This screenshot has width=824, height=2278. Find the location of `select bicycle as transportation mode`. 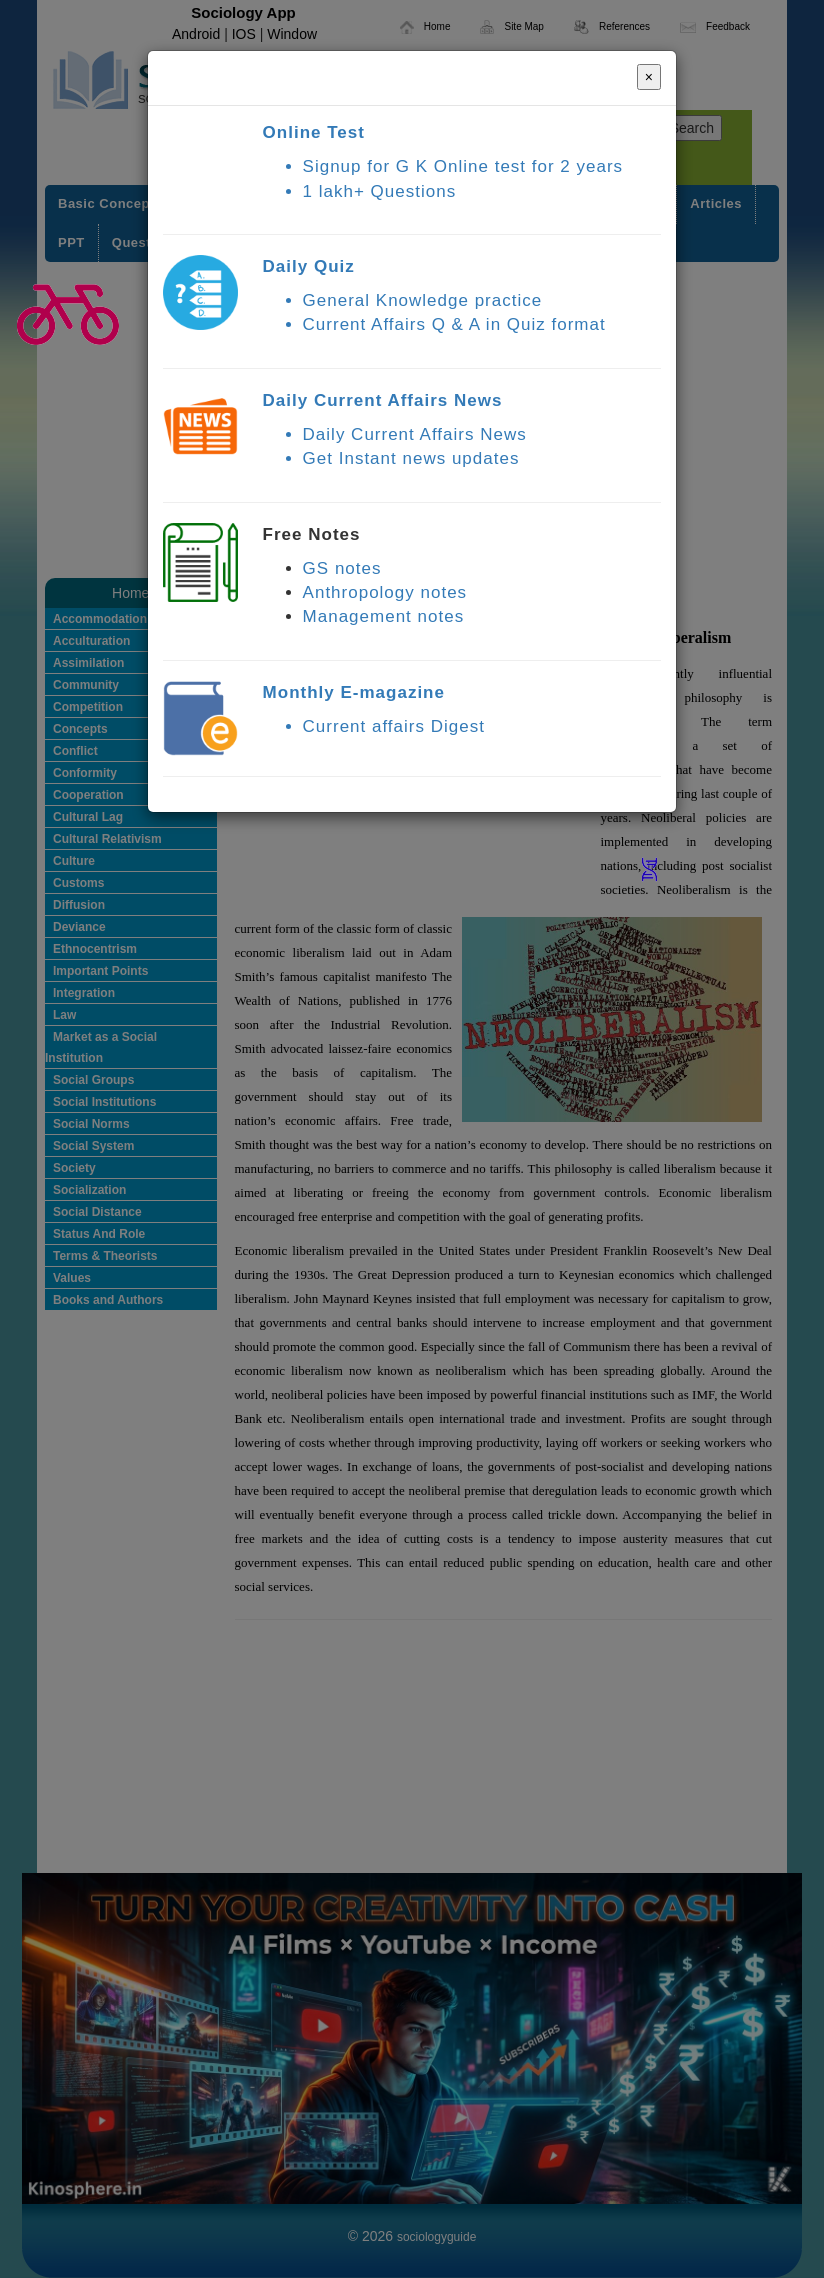

select bicycle as transportation mode is located at coordinates (68, 313).